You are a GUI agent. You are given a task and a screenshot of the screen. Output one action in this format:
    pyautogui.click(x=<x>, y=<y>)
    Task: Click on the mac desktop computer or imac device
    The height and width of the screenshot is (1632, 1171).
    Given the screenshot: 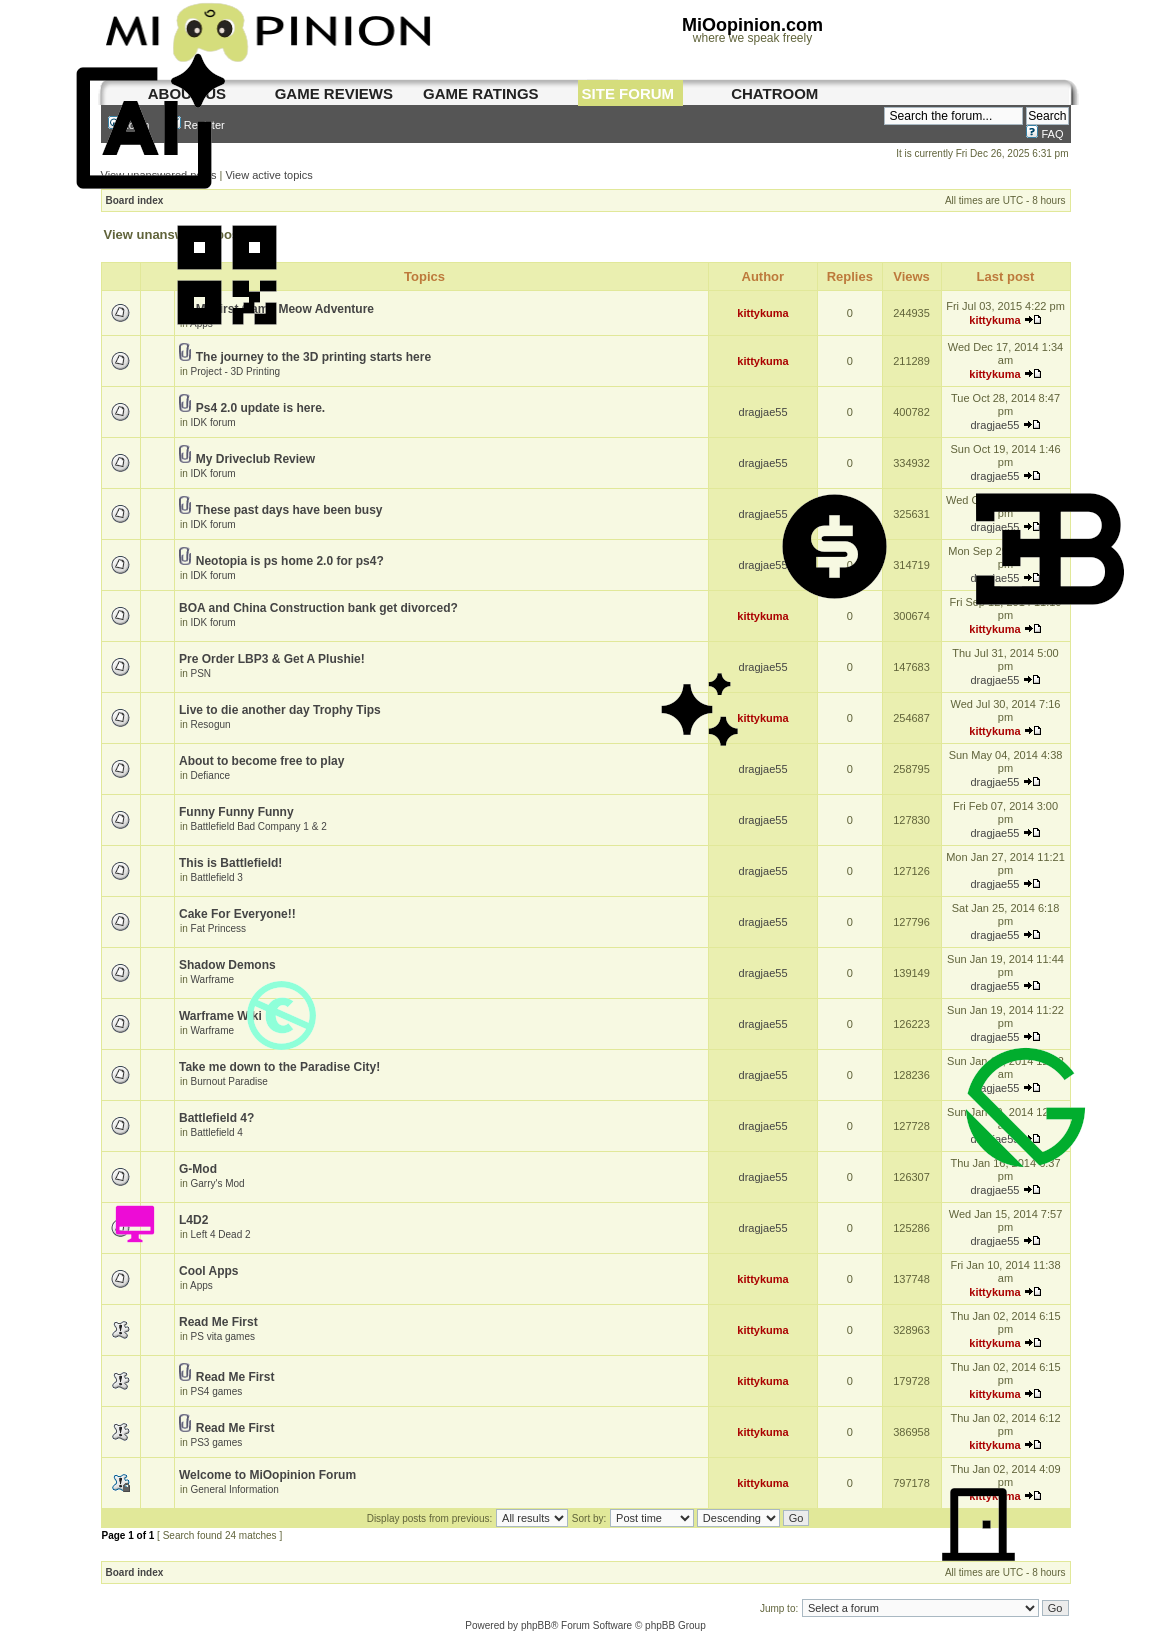 What is the action you would take?
    pyautogui.click(x=135, y=1223)
    